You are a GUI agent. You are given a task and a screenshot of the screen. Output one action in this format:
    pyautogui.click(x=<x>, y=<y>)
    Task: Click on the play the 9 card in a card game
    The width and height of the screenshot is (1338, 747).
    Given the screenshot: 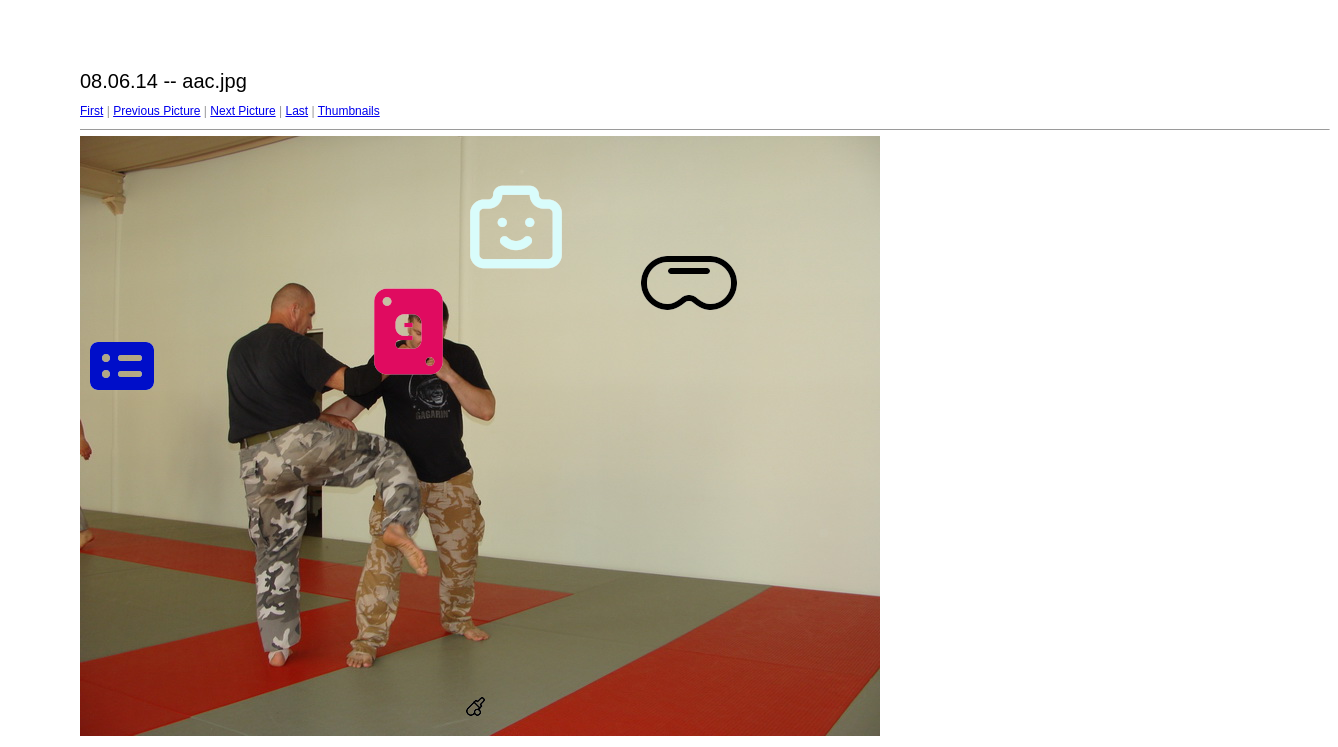 What is the action you would take?
    pyautogui.click(x=408, y=331)
    